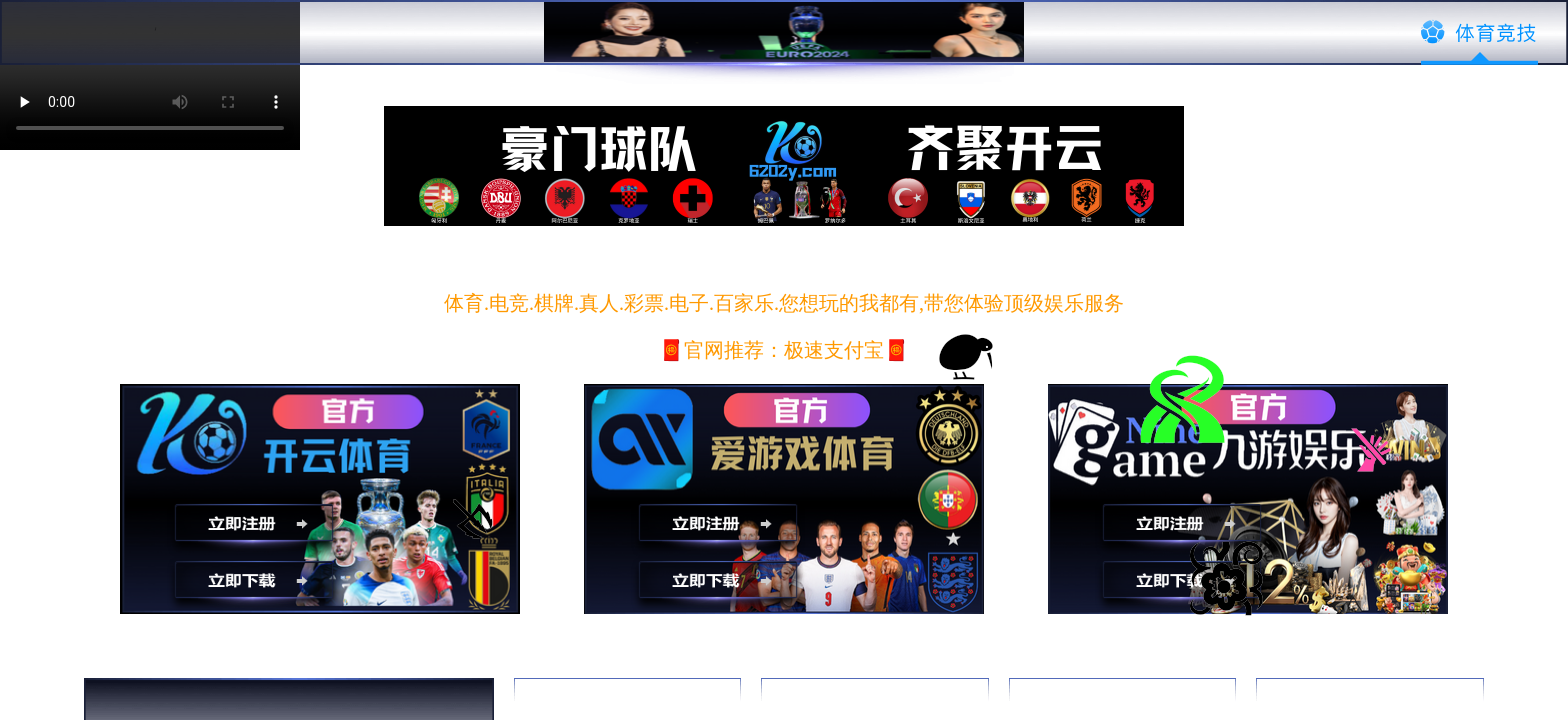  I want to click on kiwi bird icon or mascot, so click(966, 355).